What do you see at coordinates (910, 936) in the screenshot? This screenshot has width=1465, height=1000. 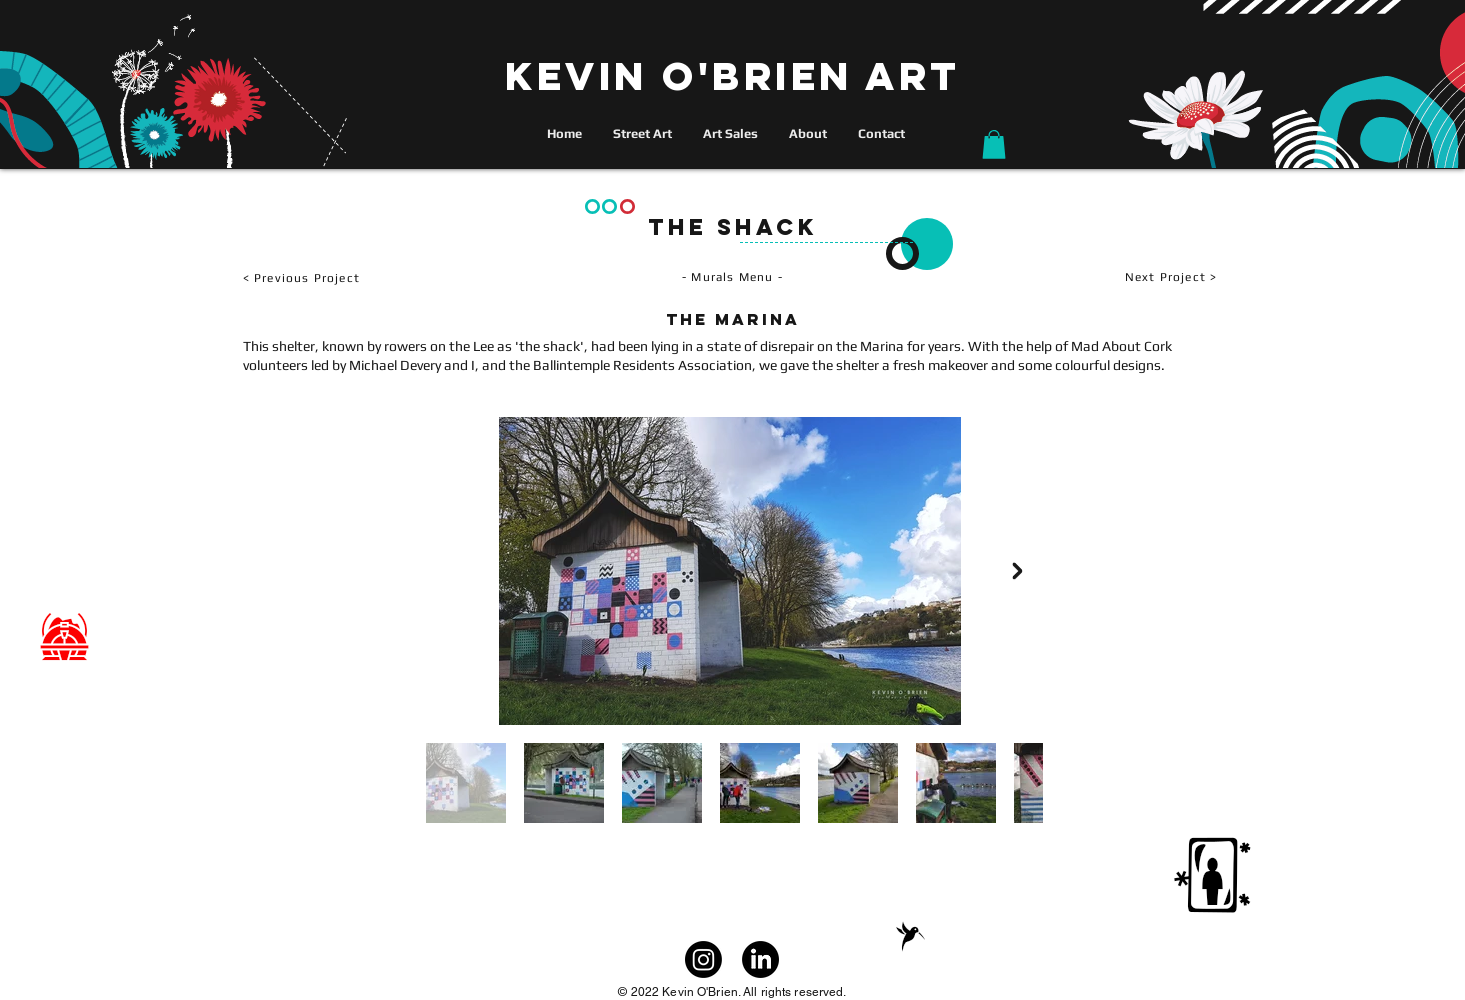 I see `nature or wildlife category indicator` at bounding box center [910, 936].